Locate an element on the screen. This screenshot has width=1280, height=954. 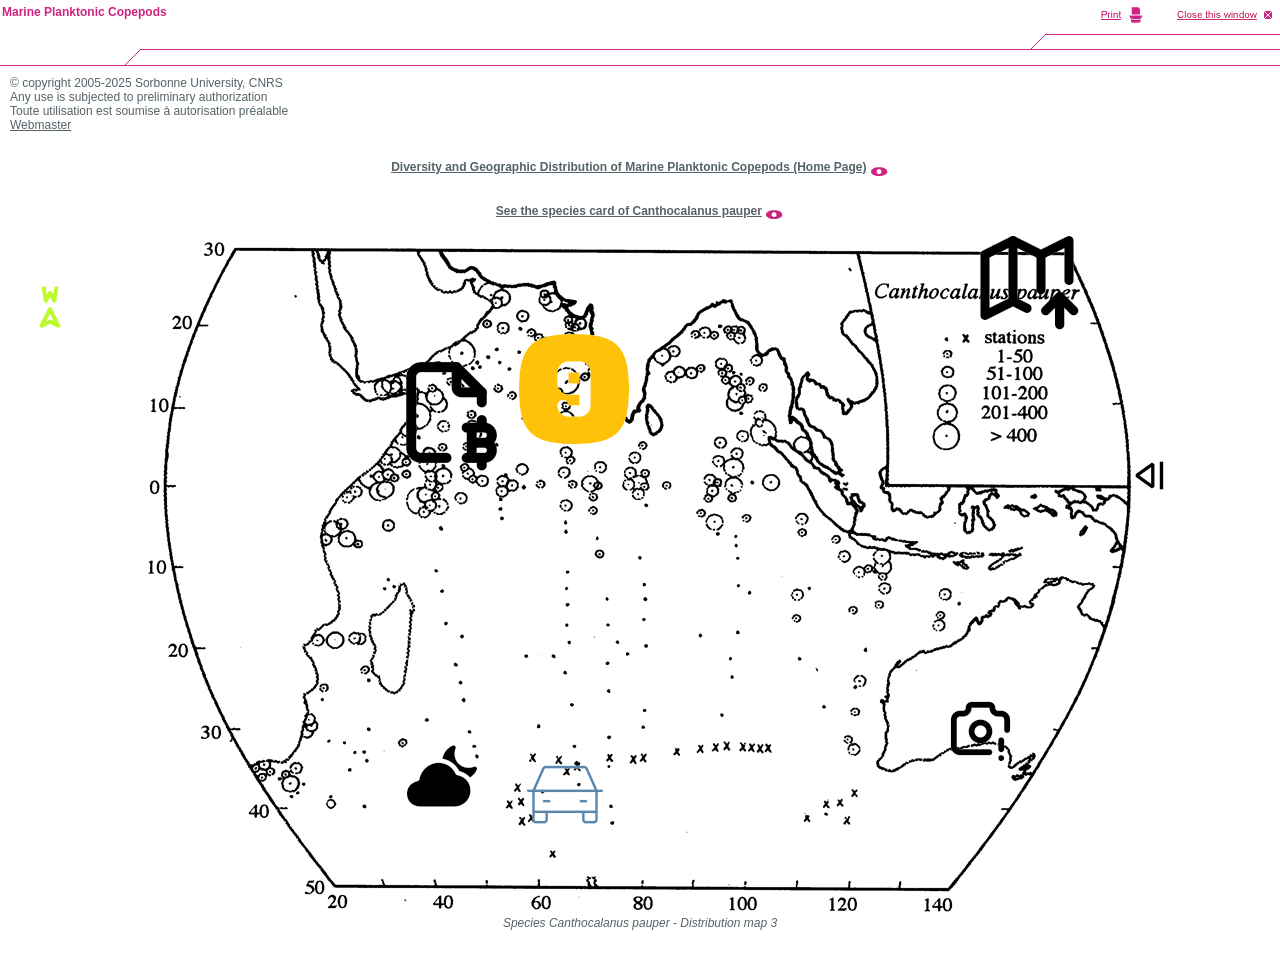
access vehicle or car-related features is located at coordinates (565, 796).